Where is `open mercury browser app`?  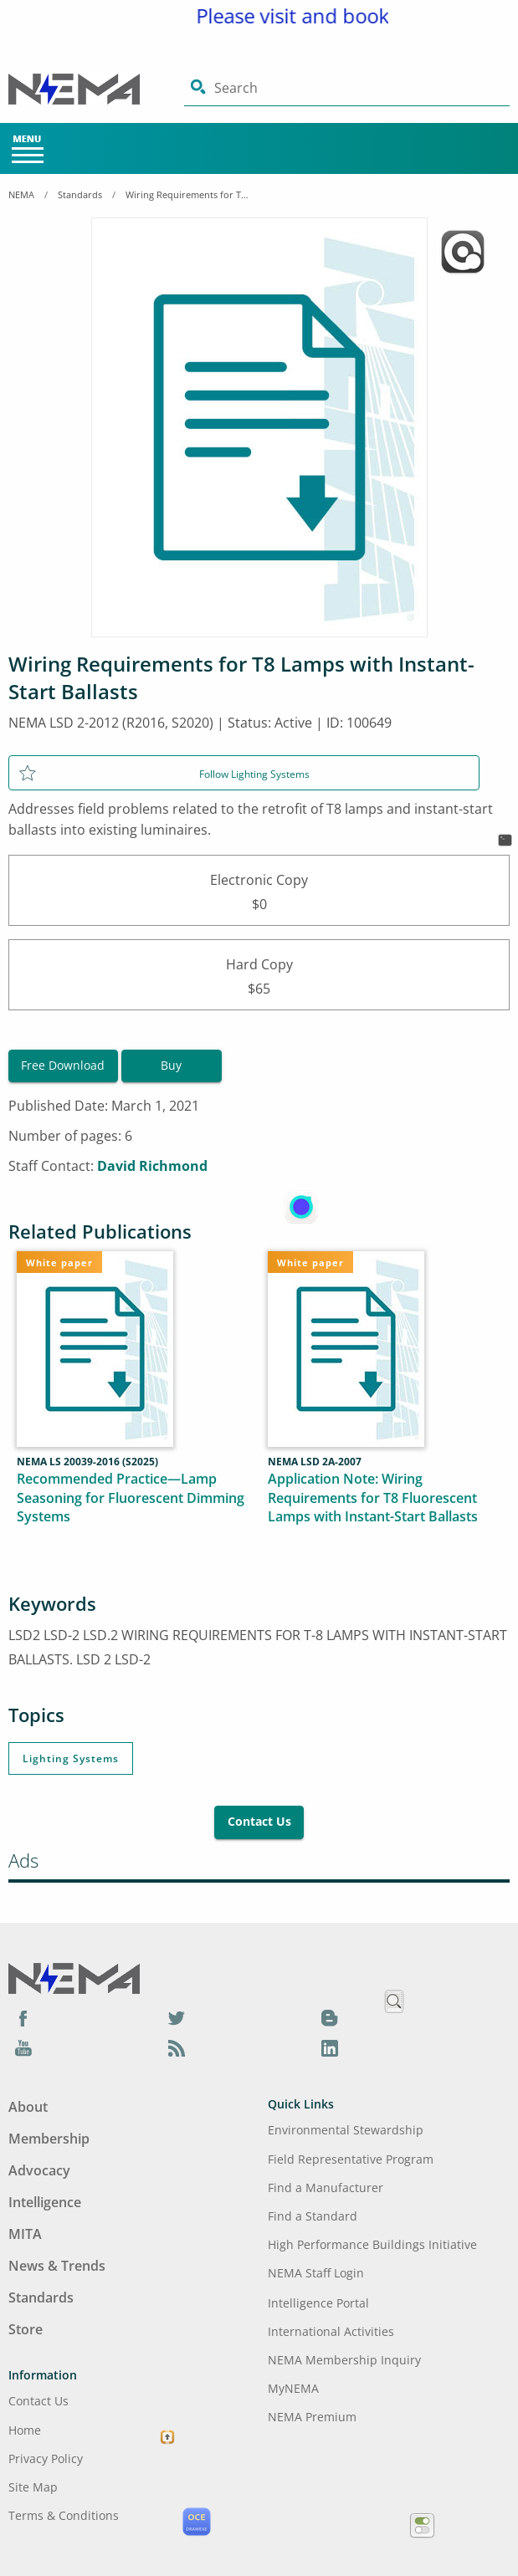
open mercury browser app is located at coordinates (301, 1207).